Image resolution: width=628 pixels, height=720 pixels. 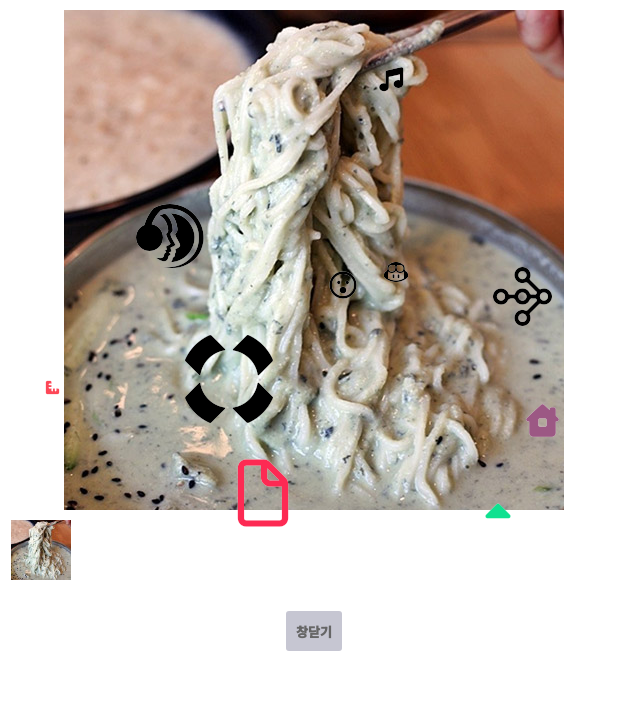 I want to click on GitHub Copilot AI coding assistant, so click(x=396, y=272).